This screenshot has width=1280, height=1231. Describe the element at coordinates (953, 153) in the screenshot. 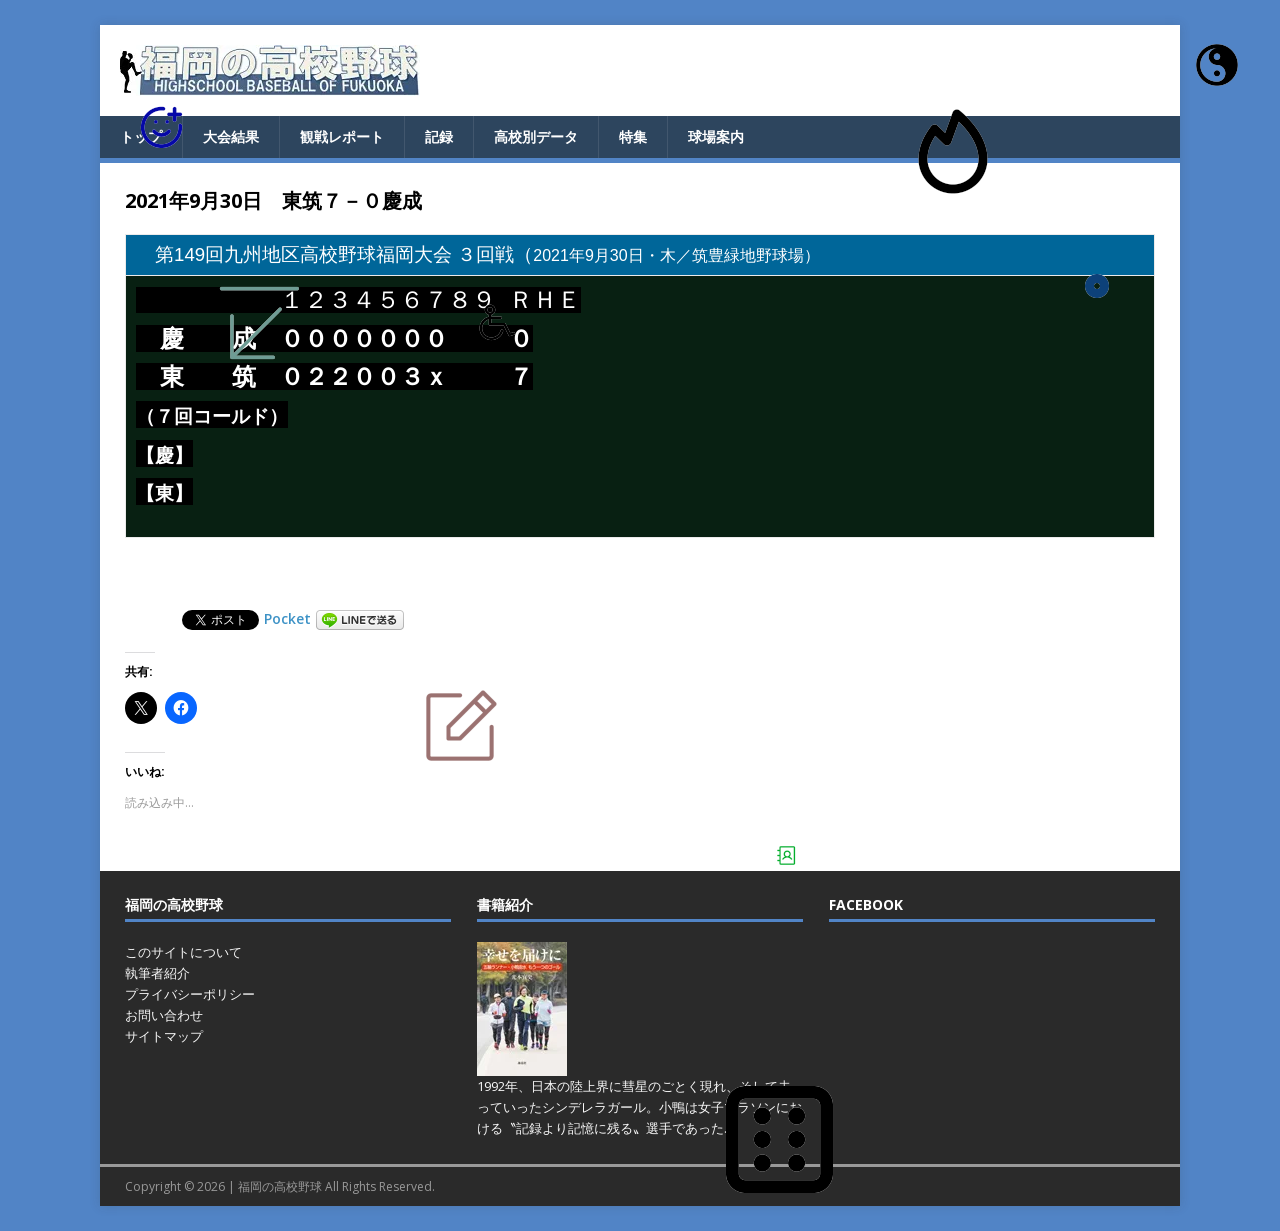

I see `indicates trending or popular content` at that location.